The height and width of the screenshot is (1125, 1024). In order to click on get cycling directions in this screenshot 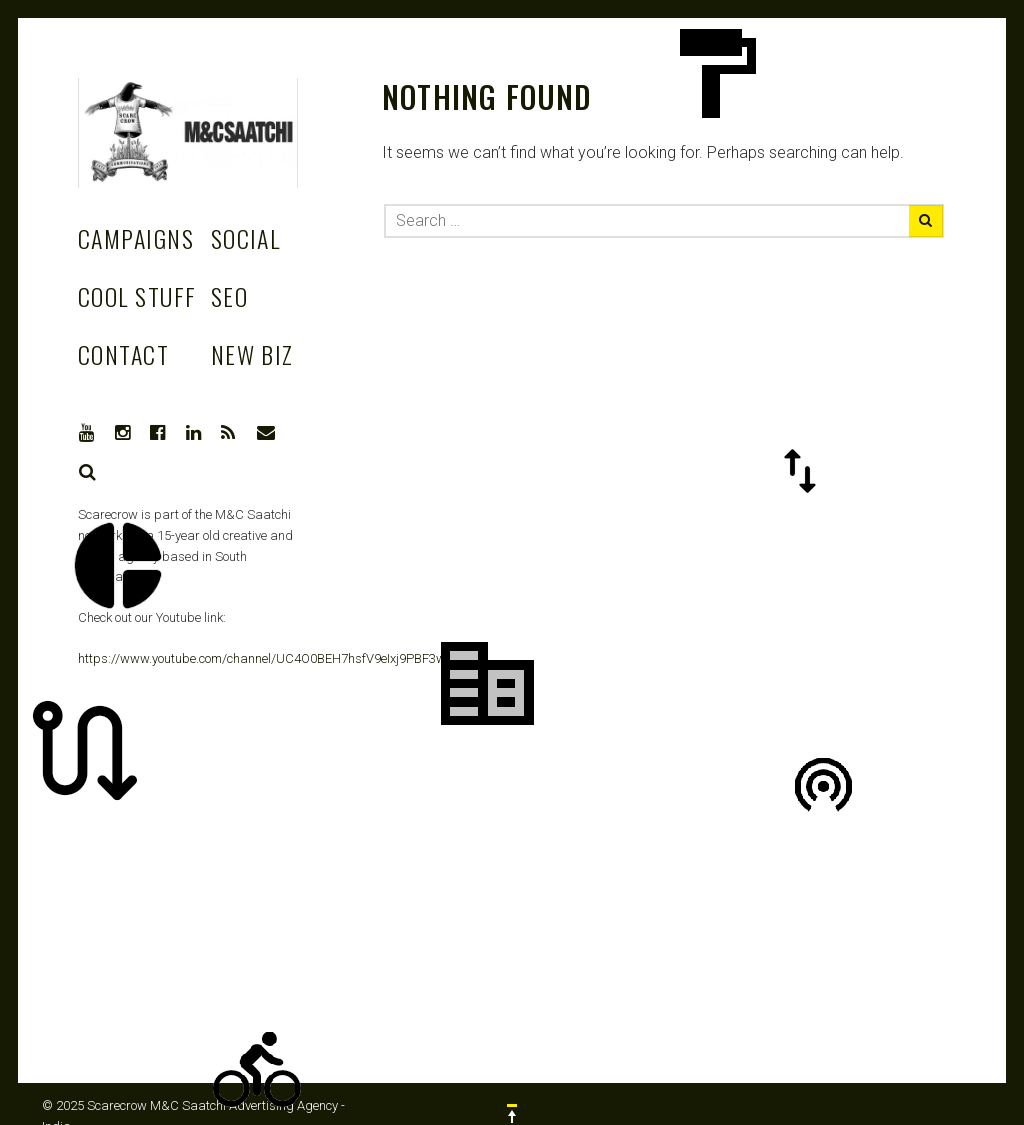, I will do `click(257, 1070)`.